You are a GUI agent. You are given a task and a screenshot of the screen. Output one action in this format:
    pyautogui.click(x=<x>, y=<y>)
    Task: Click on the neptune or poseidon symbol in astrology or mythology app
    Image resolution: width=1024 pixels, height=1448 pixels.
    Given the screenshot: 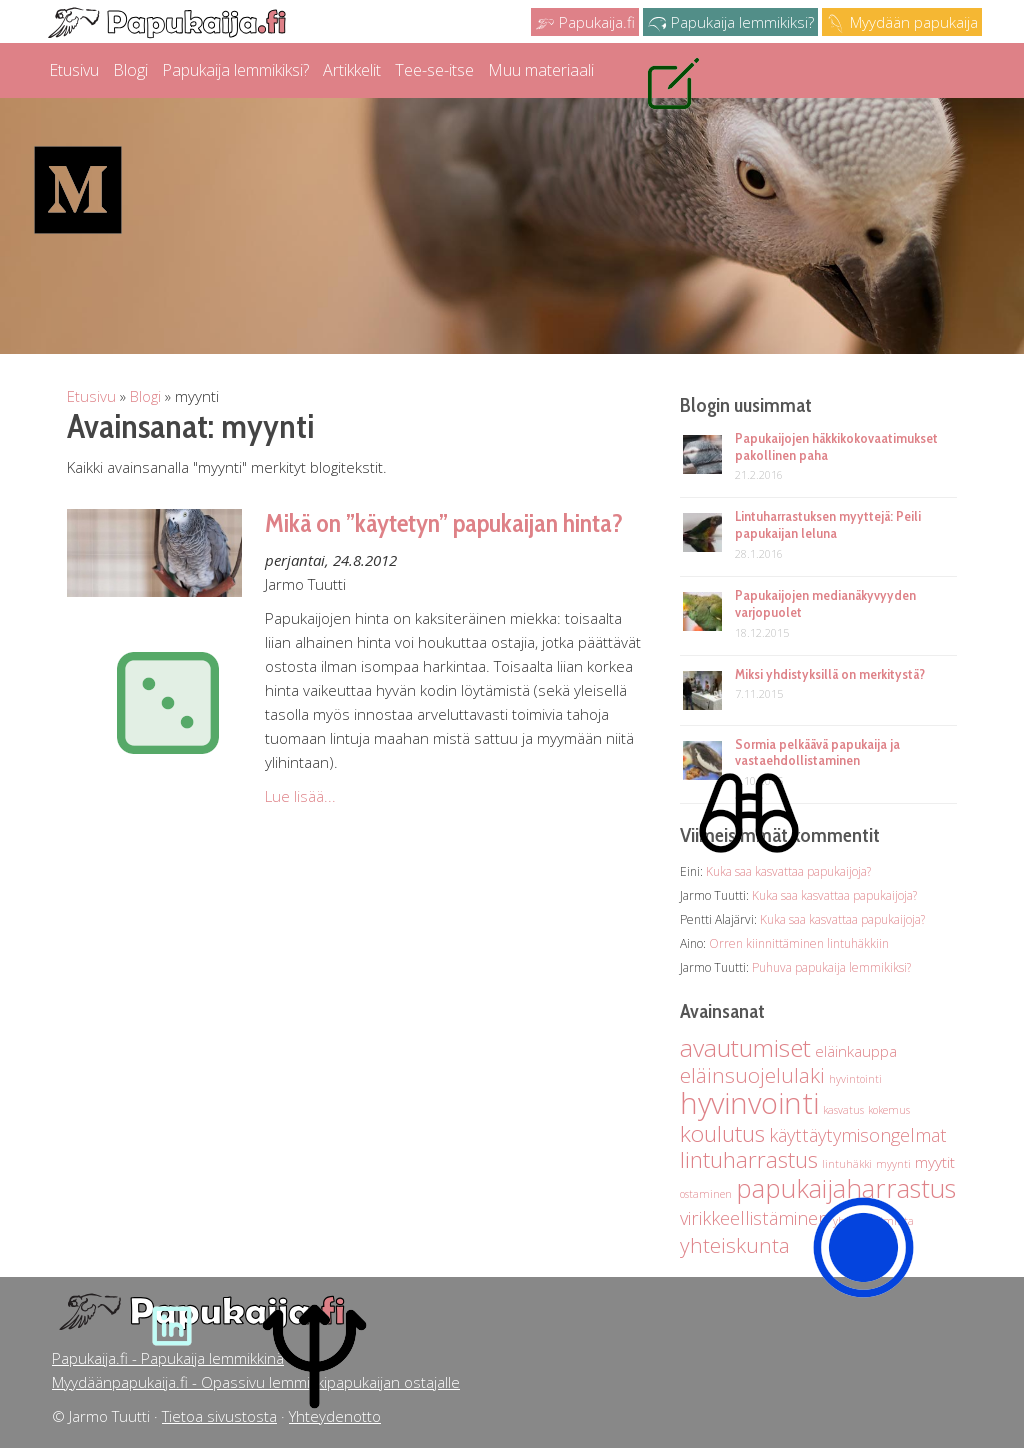 What is the action you would take?
    pyautogui.click(x=314, y=1356)
    